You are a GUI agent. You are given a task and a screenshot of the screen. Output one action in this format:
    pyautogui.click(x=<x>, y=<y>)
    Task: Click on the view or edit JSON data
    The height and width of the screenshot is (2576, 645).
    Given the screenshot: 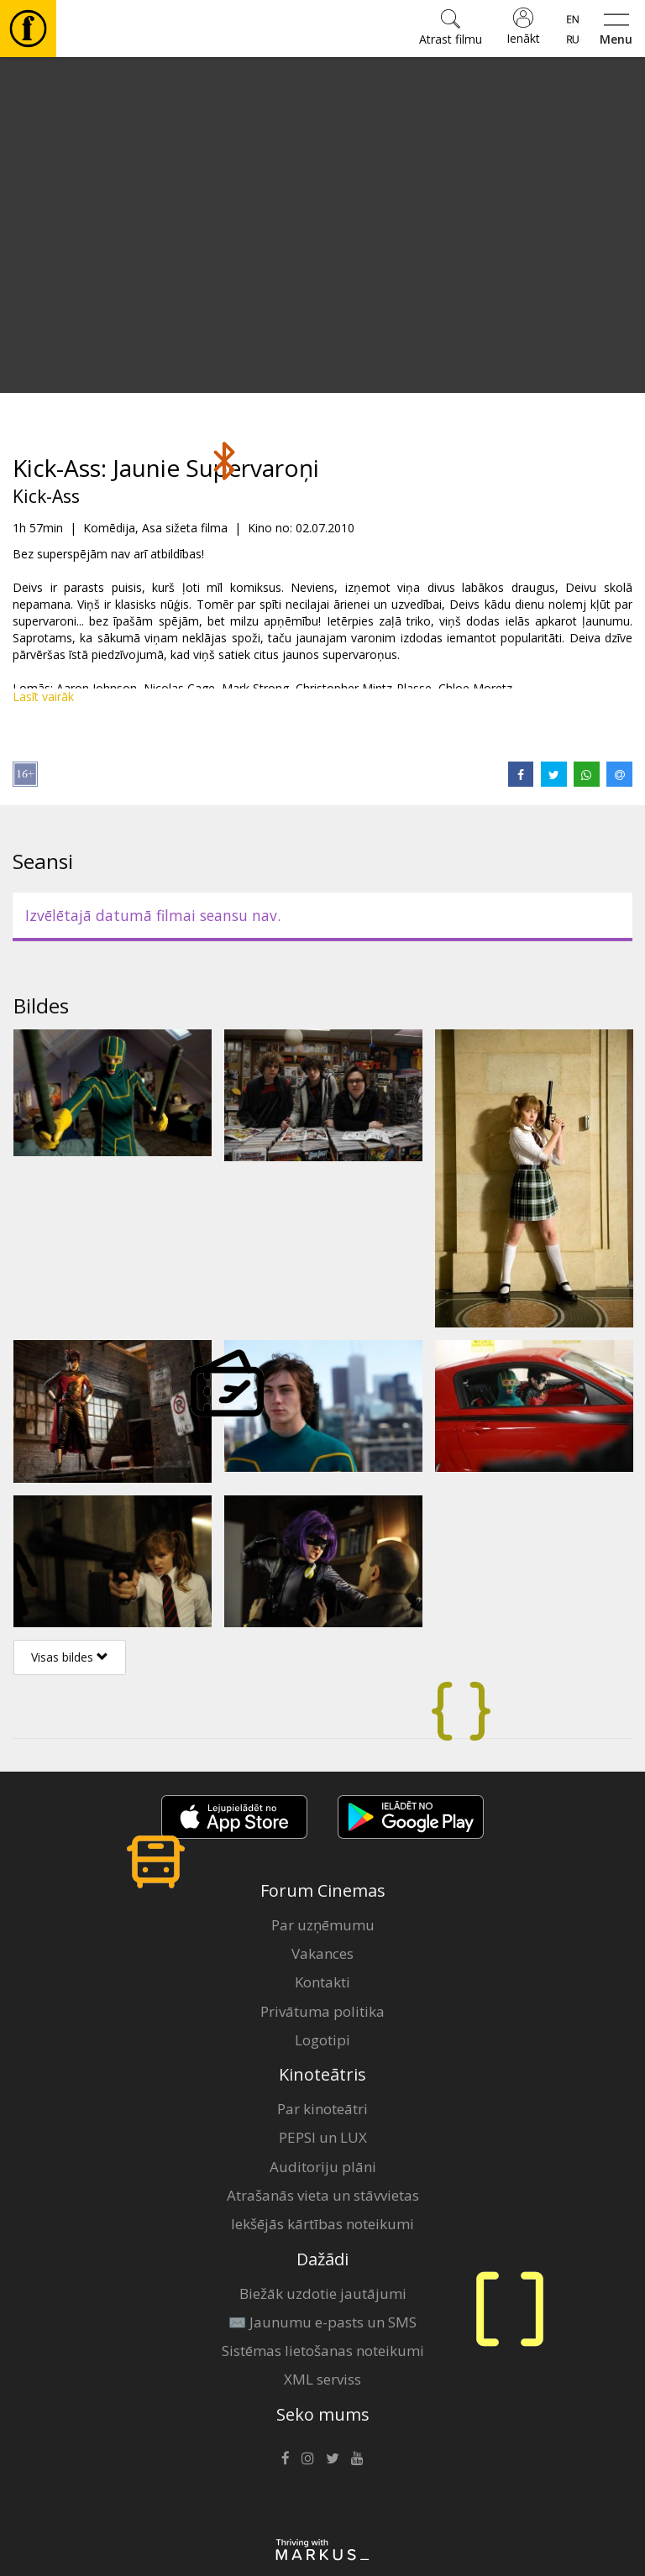 What is the action you would take?
    pyautogui.click(x=461, y=1711)
    